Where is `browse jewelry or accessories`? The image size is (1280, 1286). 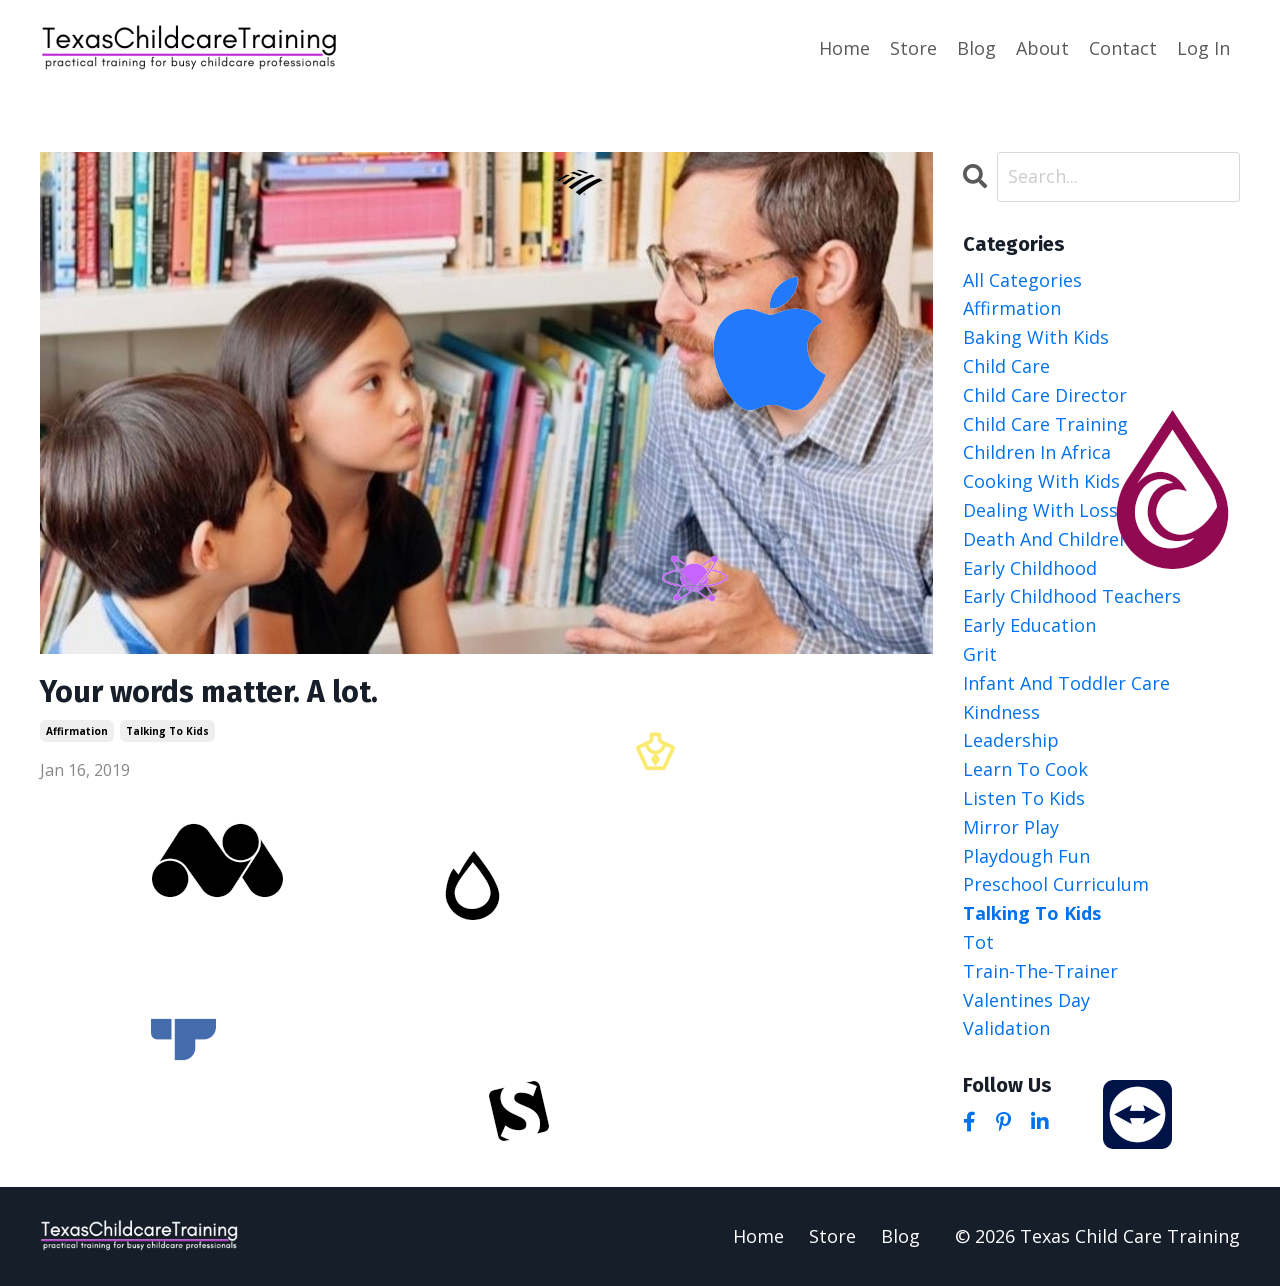
browse jewelry or accessories is located at coordinates (655, 752).